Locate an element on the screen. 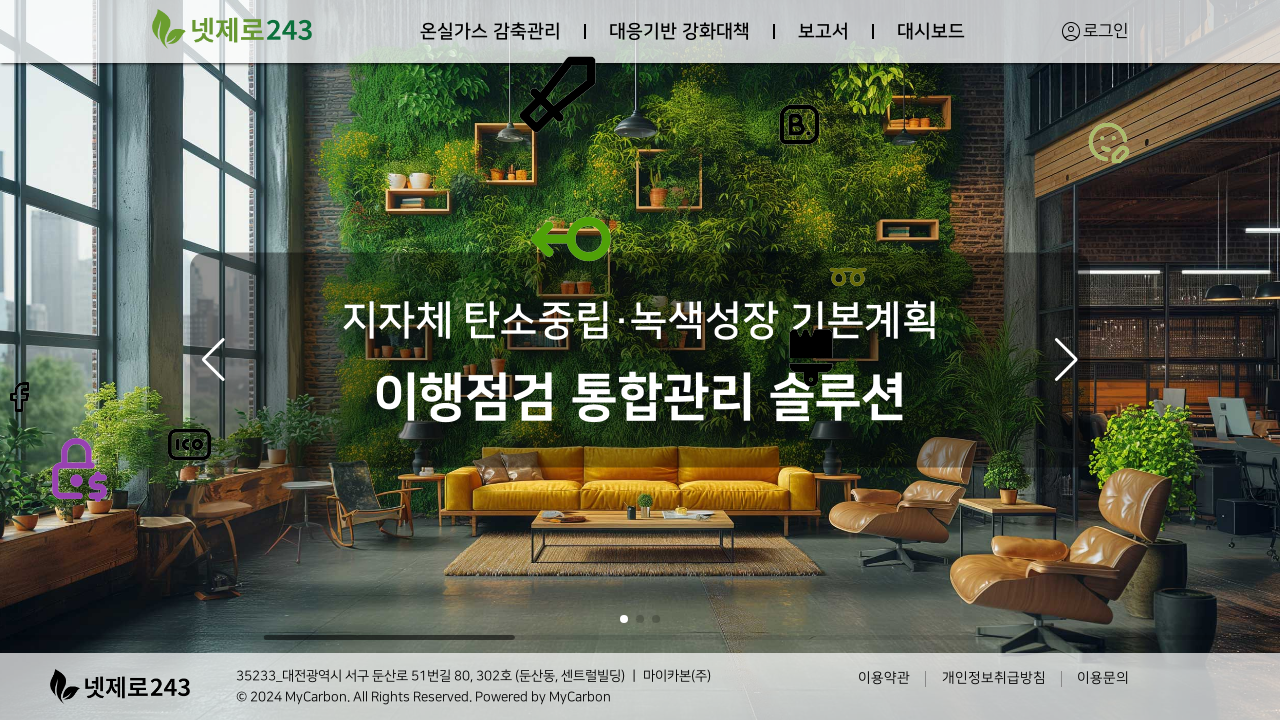 This screenshot has height=720, width=1280. voicemail indicator or notification is located at coordinates (848, 277).